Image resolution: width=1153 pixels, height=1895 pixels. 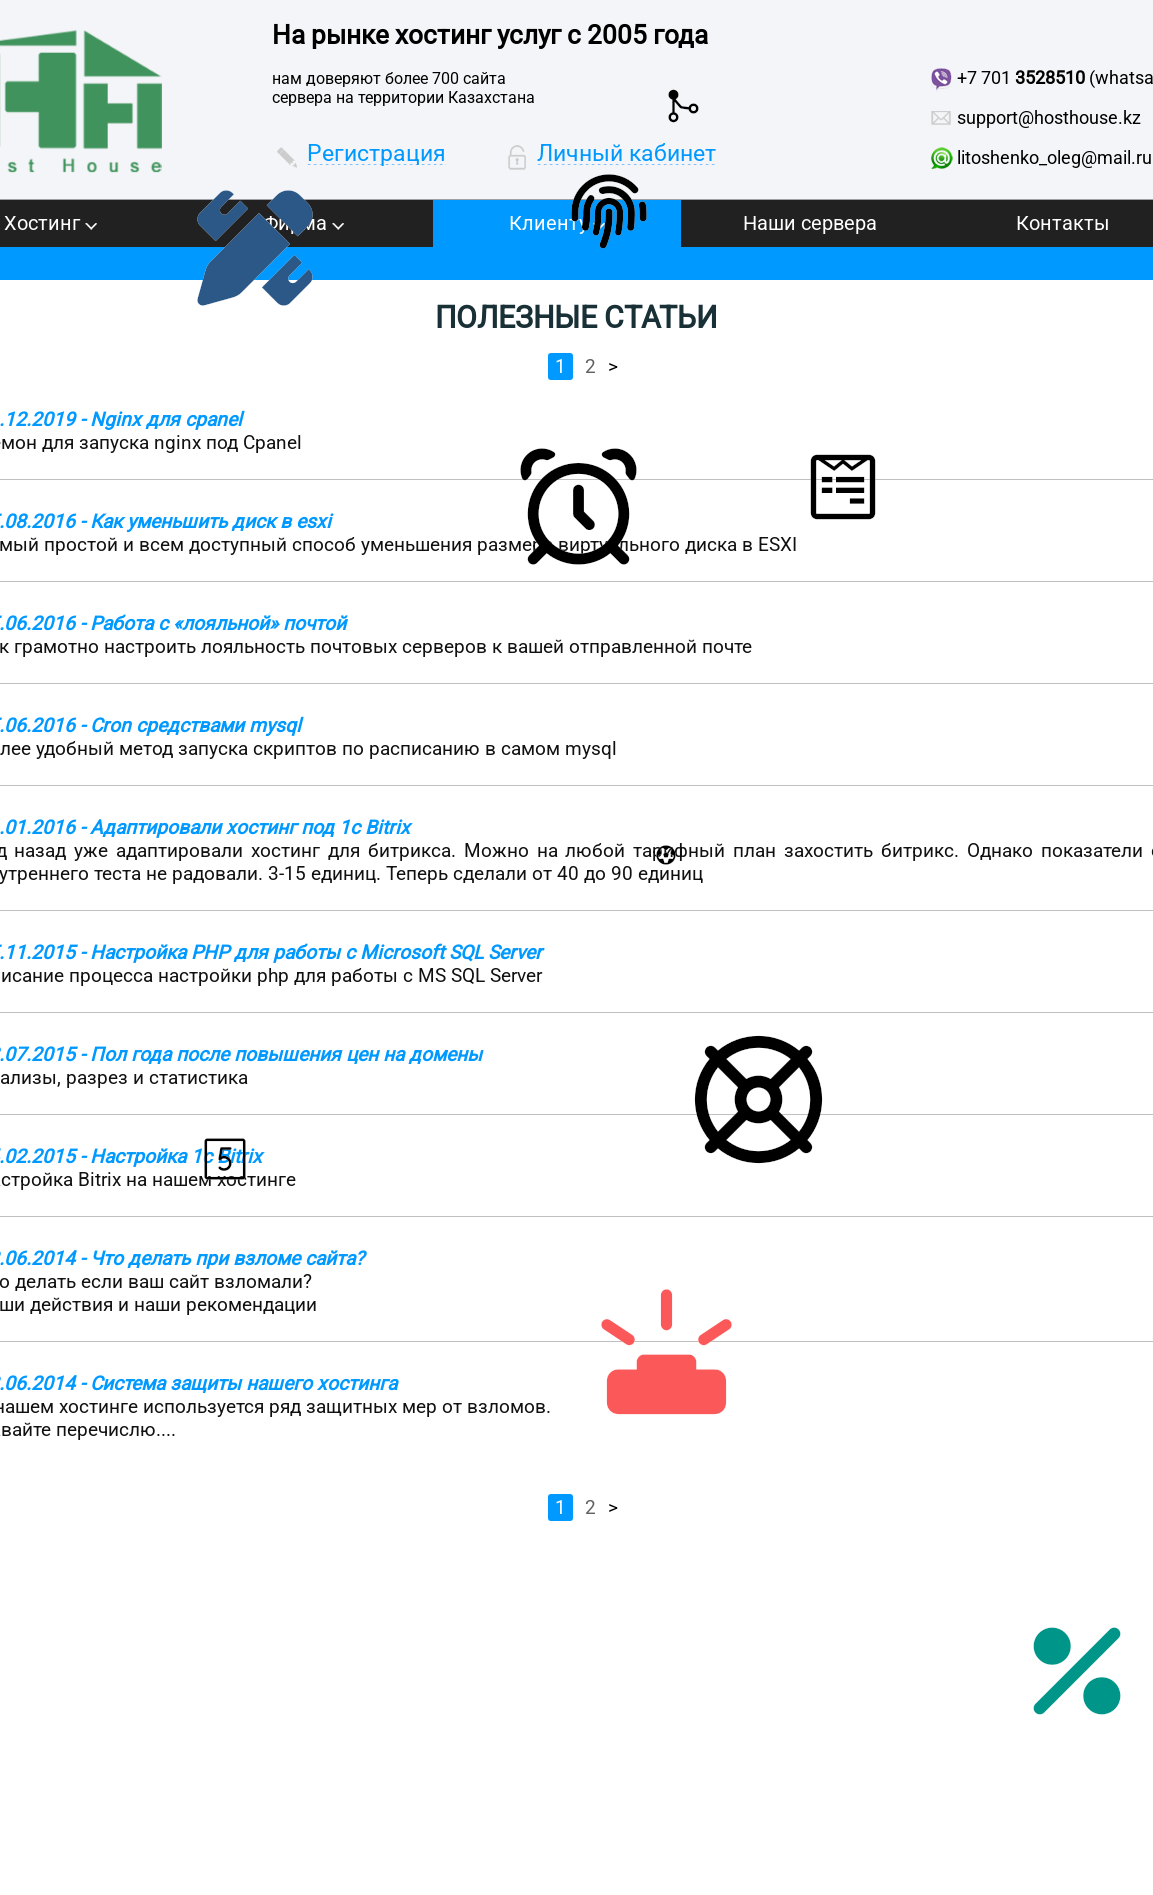 What do you see at coordinates (255, 248) in the screenshot?
I see `access design or editing tools` at bounding box center [255, 248].